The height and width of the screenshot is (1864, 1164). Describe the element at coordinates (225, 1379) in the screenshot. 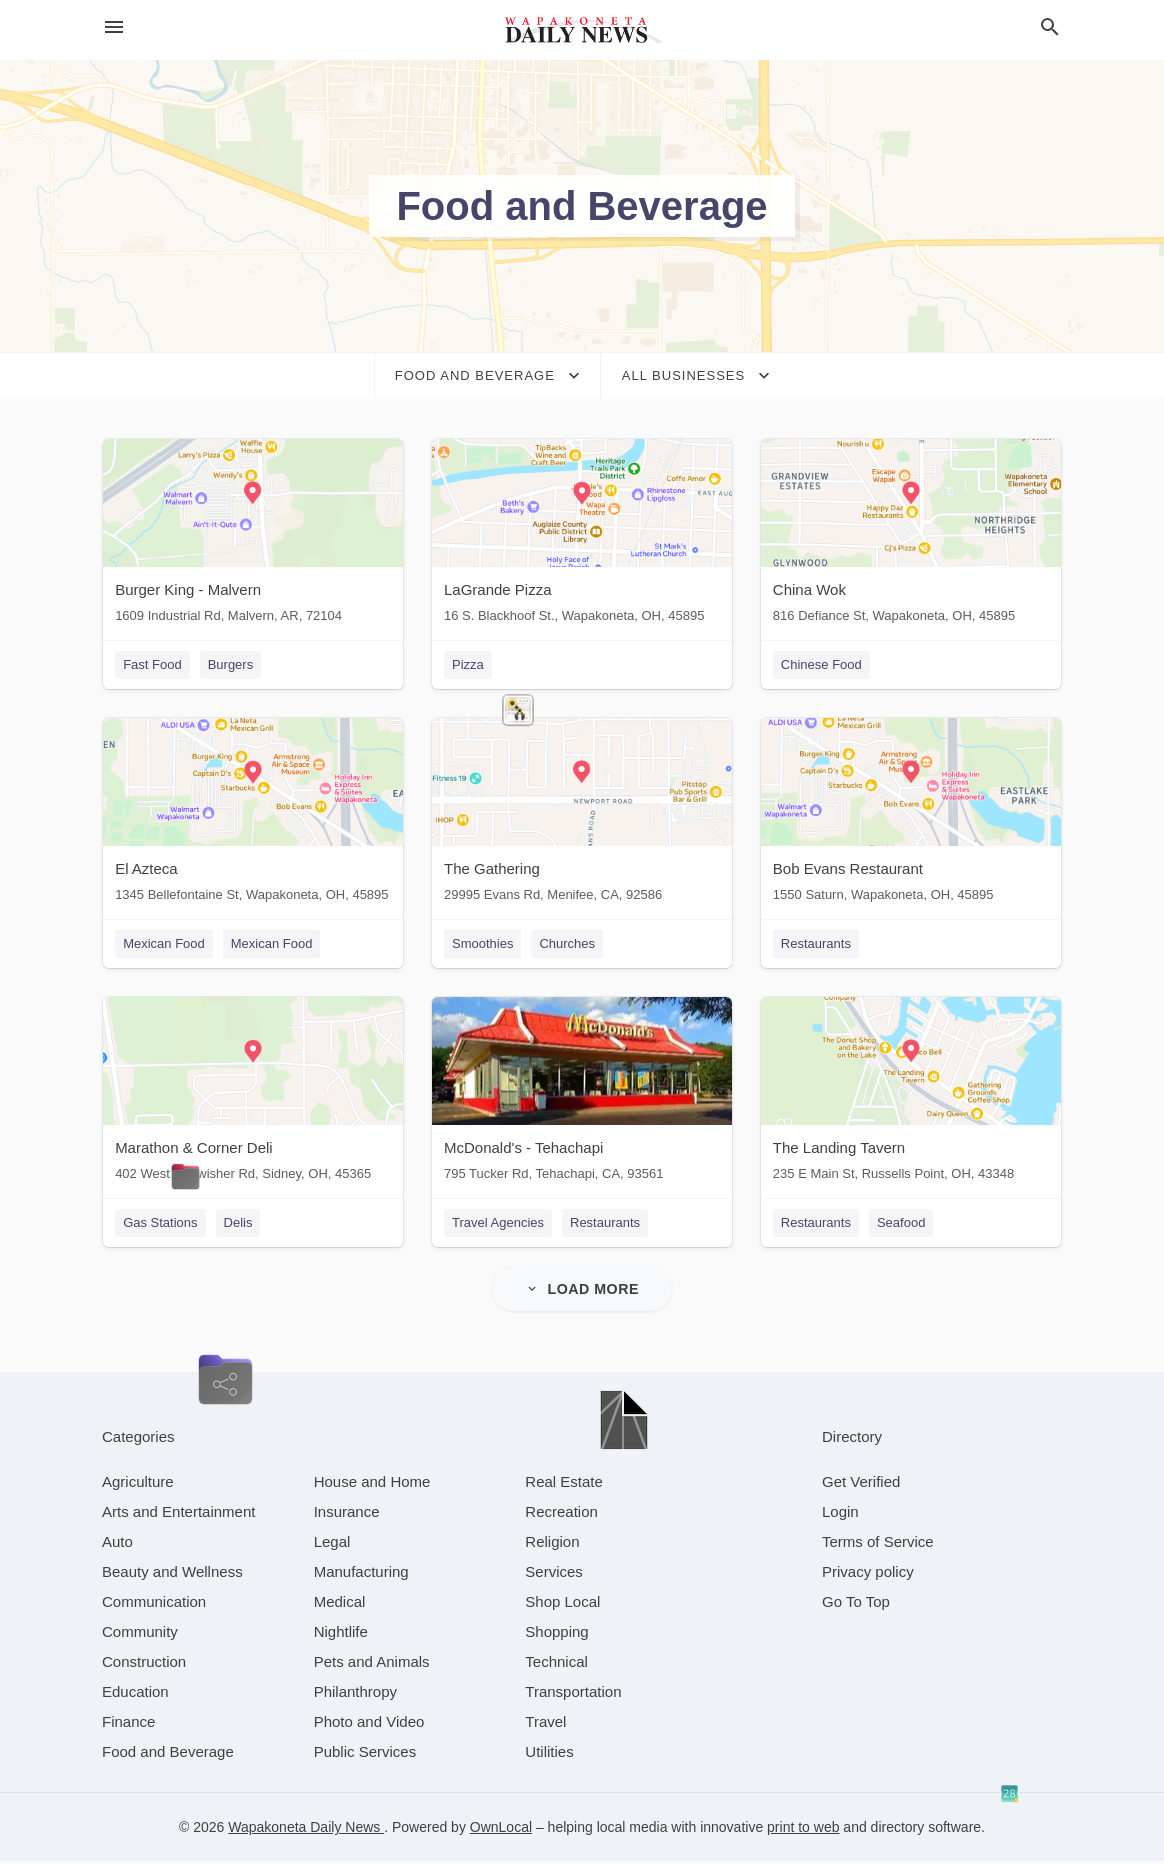

I see `open your public shared folder` at that location.